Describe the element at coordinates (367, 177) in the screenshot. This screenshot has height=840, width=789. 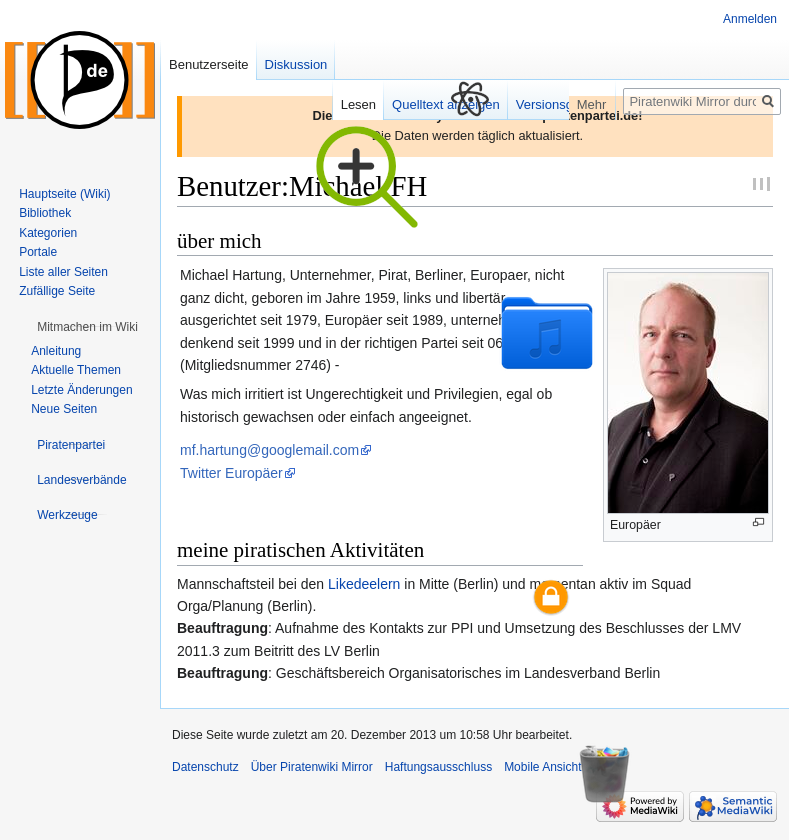
I see `zoom in or increase magnification` at that location.